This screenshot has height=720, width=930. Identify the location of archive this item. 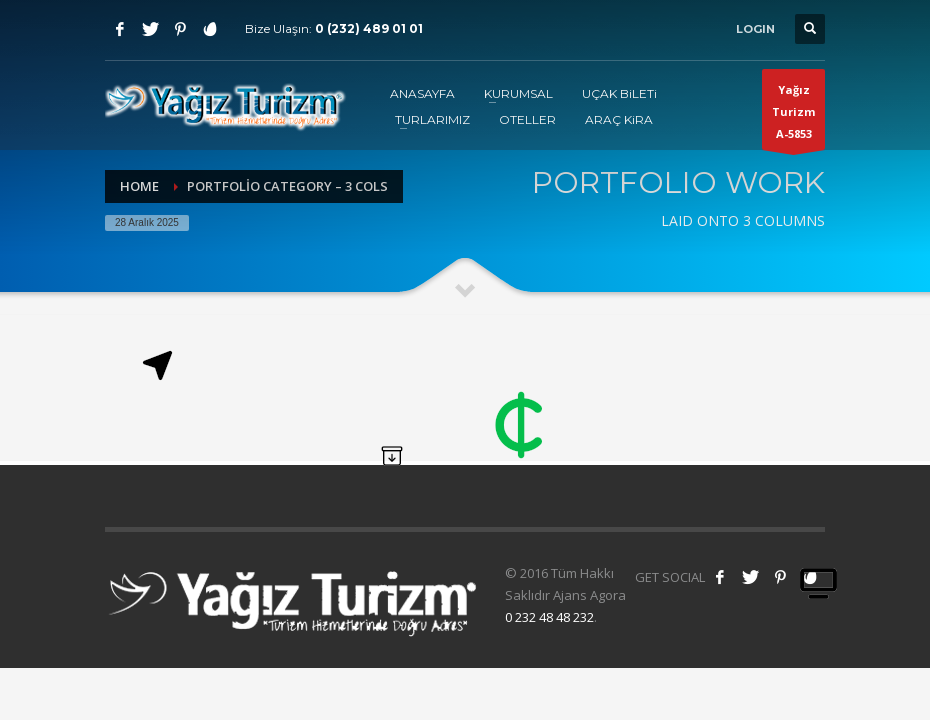
(392, 456).